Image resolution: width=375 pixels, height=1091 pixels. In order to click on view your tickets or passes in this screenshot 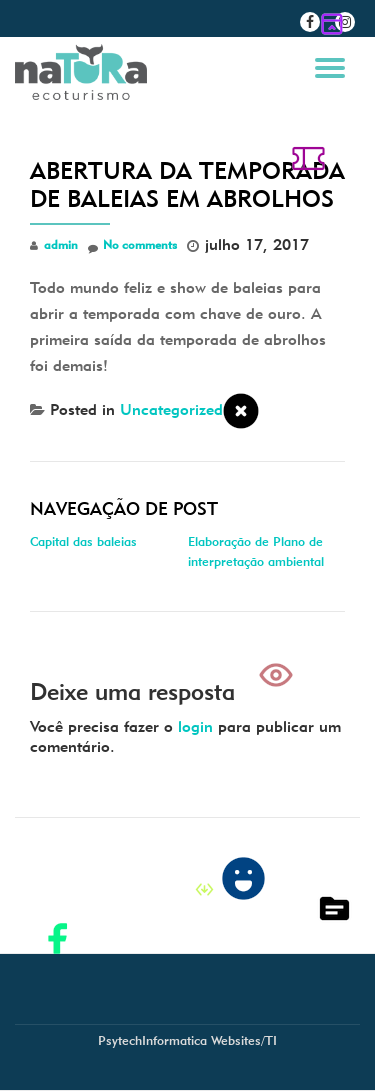, I will do `click(308, 158)`.